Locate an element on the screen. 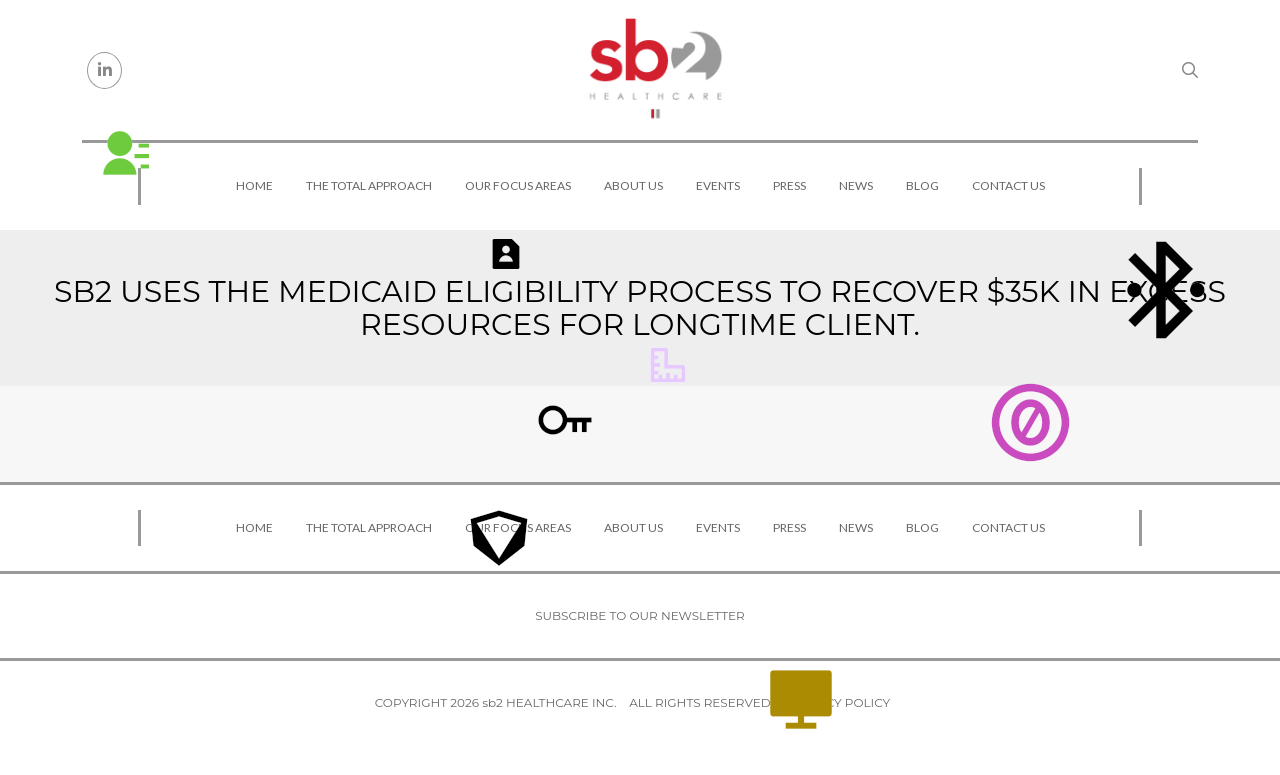  access measurement or ruler tool is located at coordinates (668, 365).